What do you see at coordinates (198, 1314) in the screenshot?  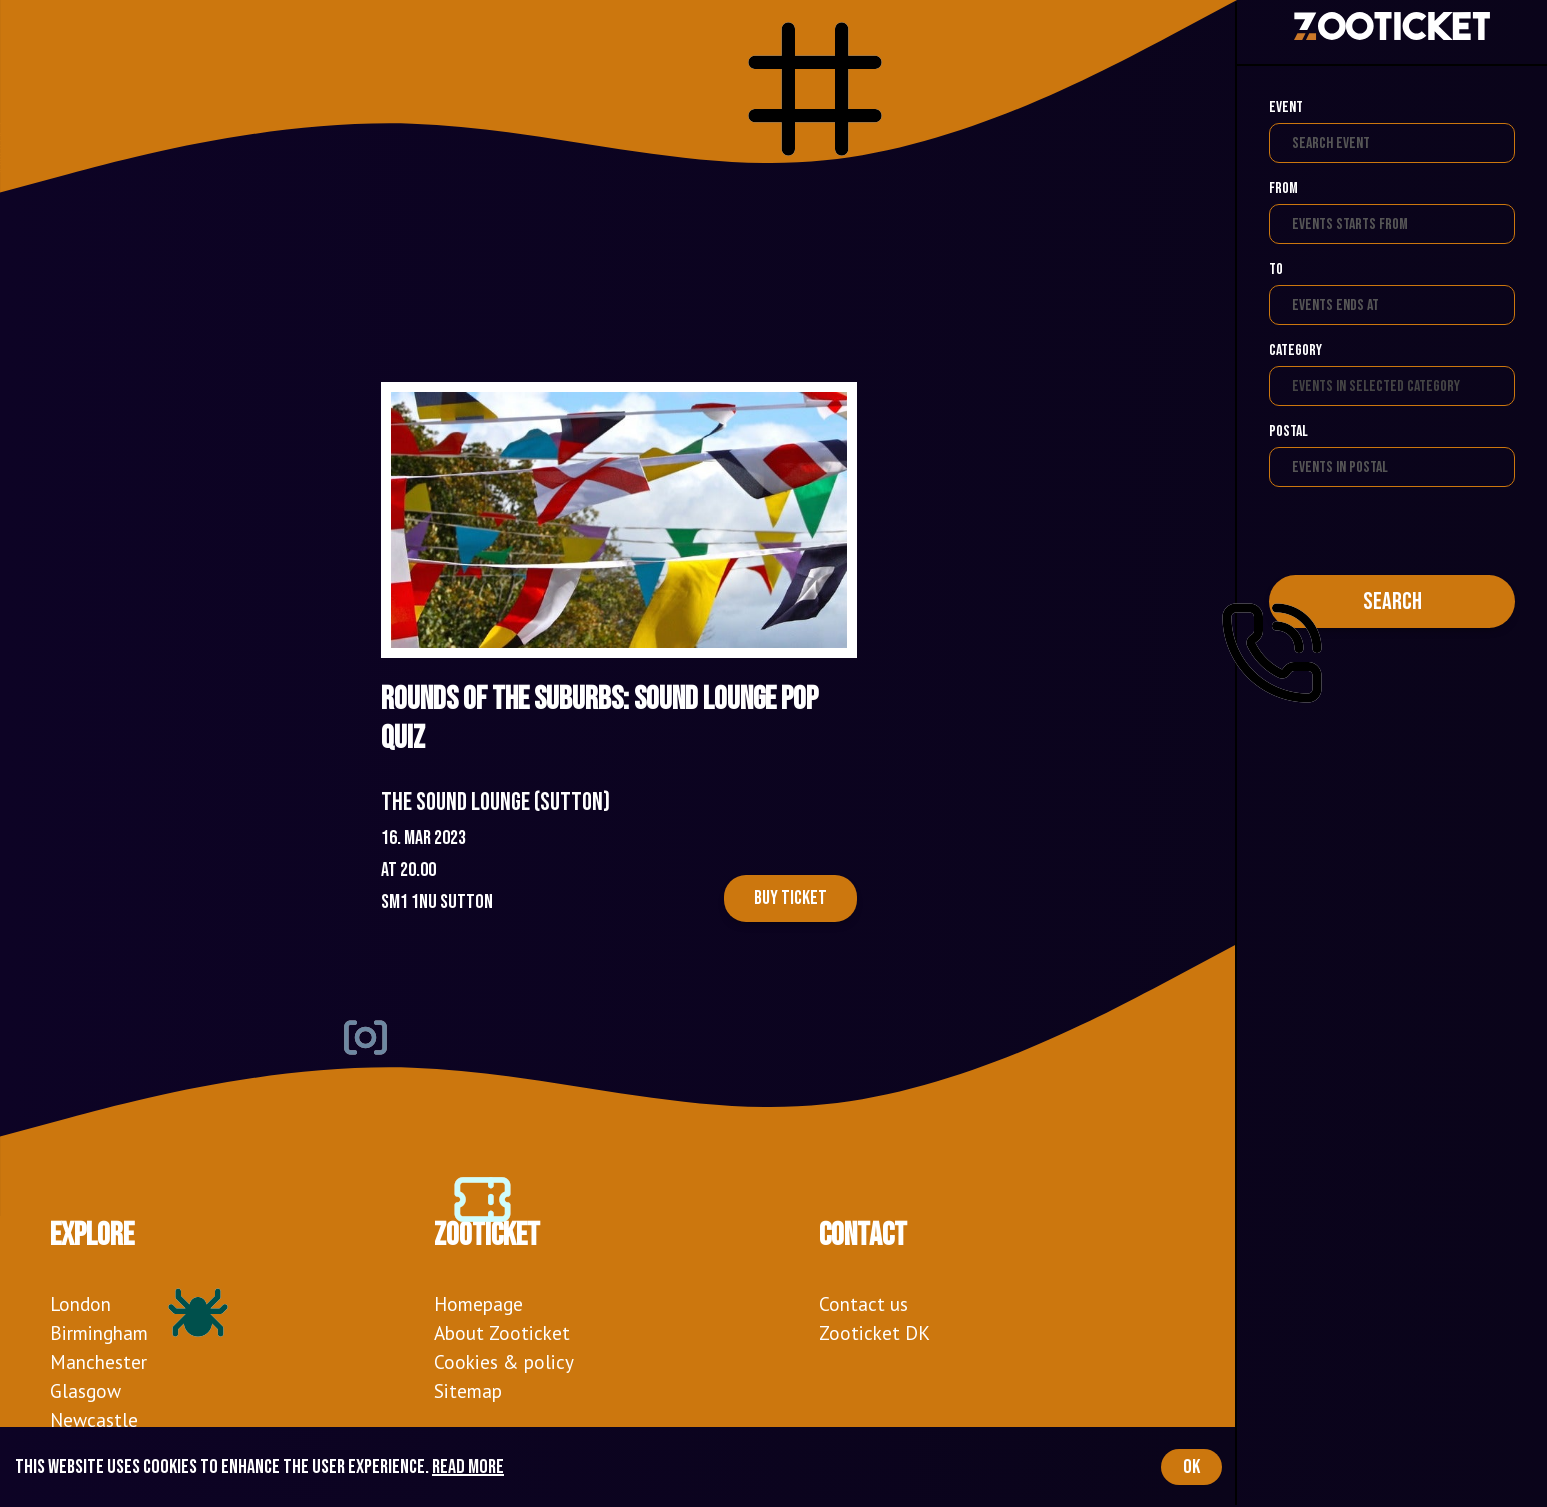 I see `indicates a bug or error in the system` at bounding box center [198, 1314].